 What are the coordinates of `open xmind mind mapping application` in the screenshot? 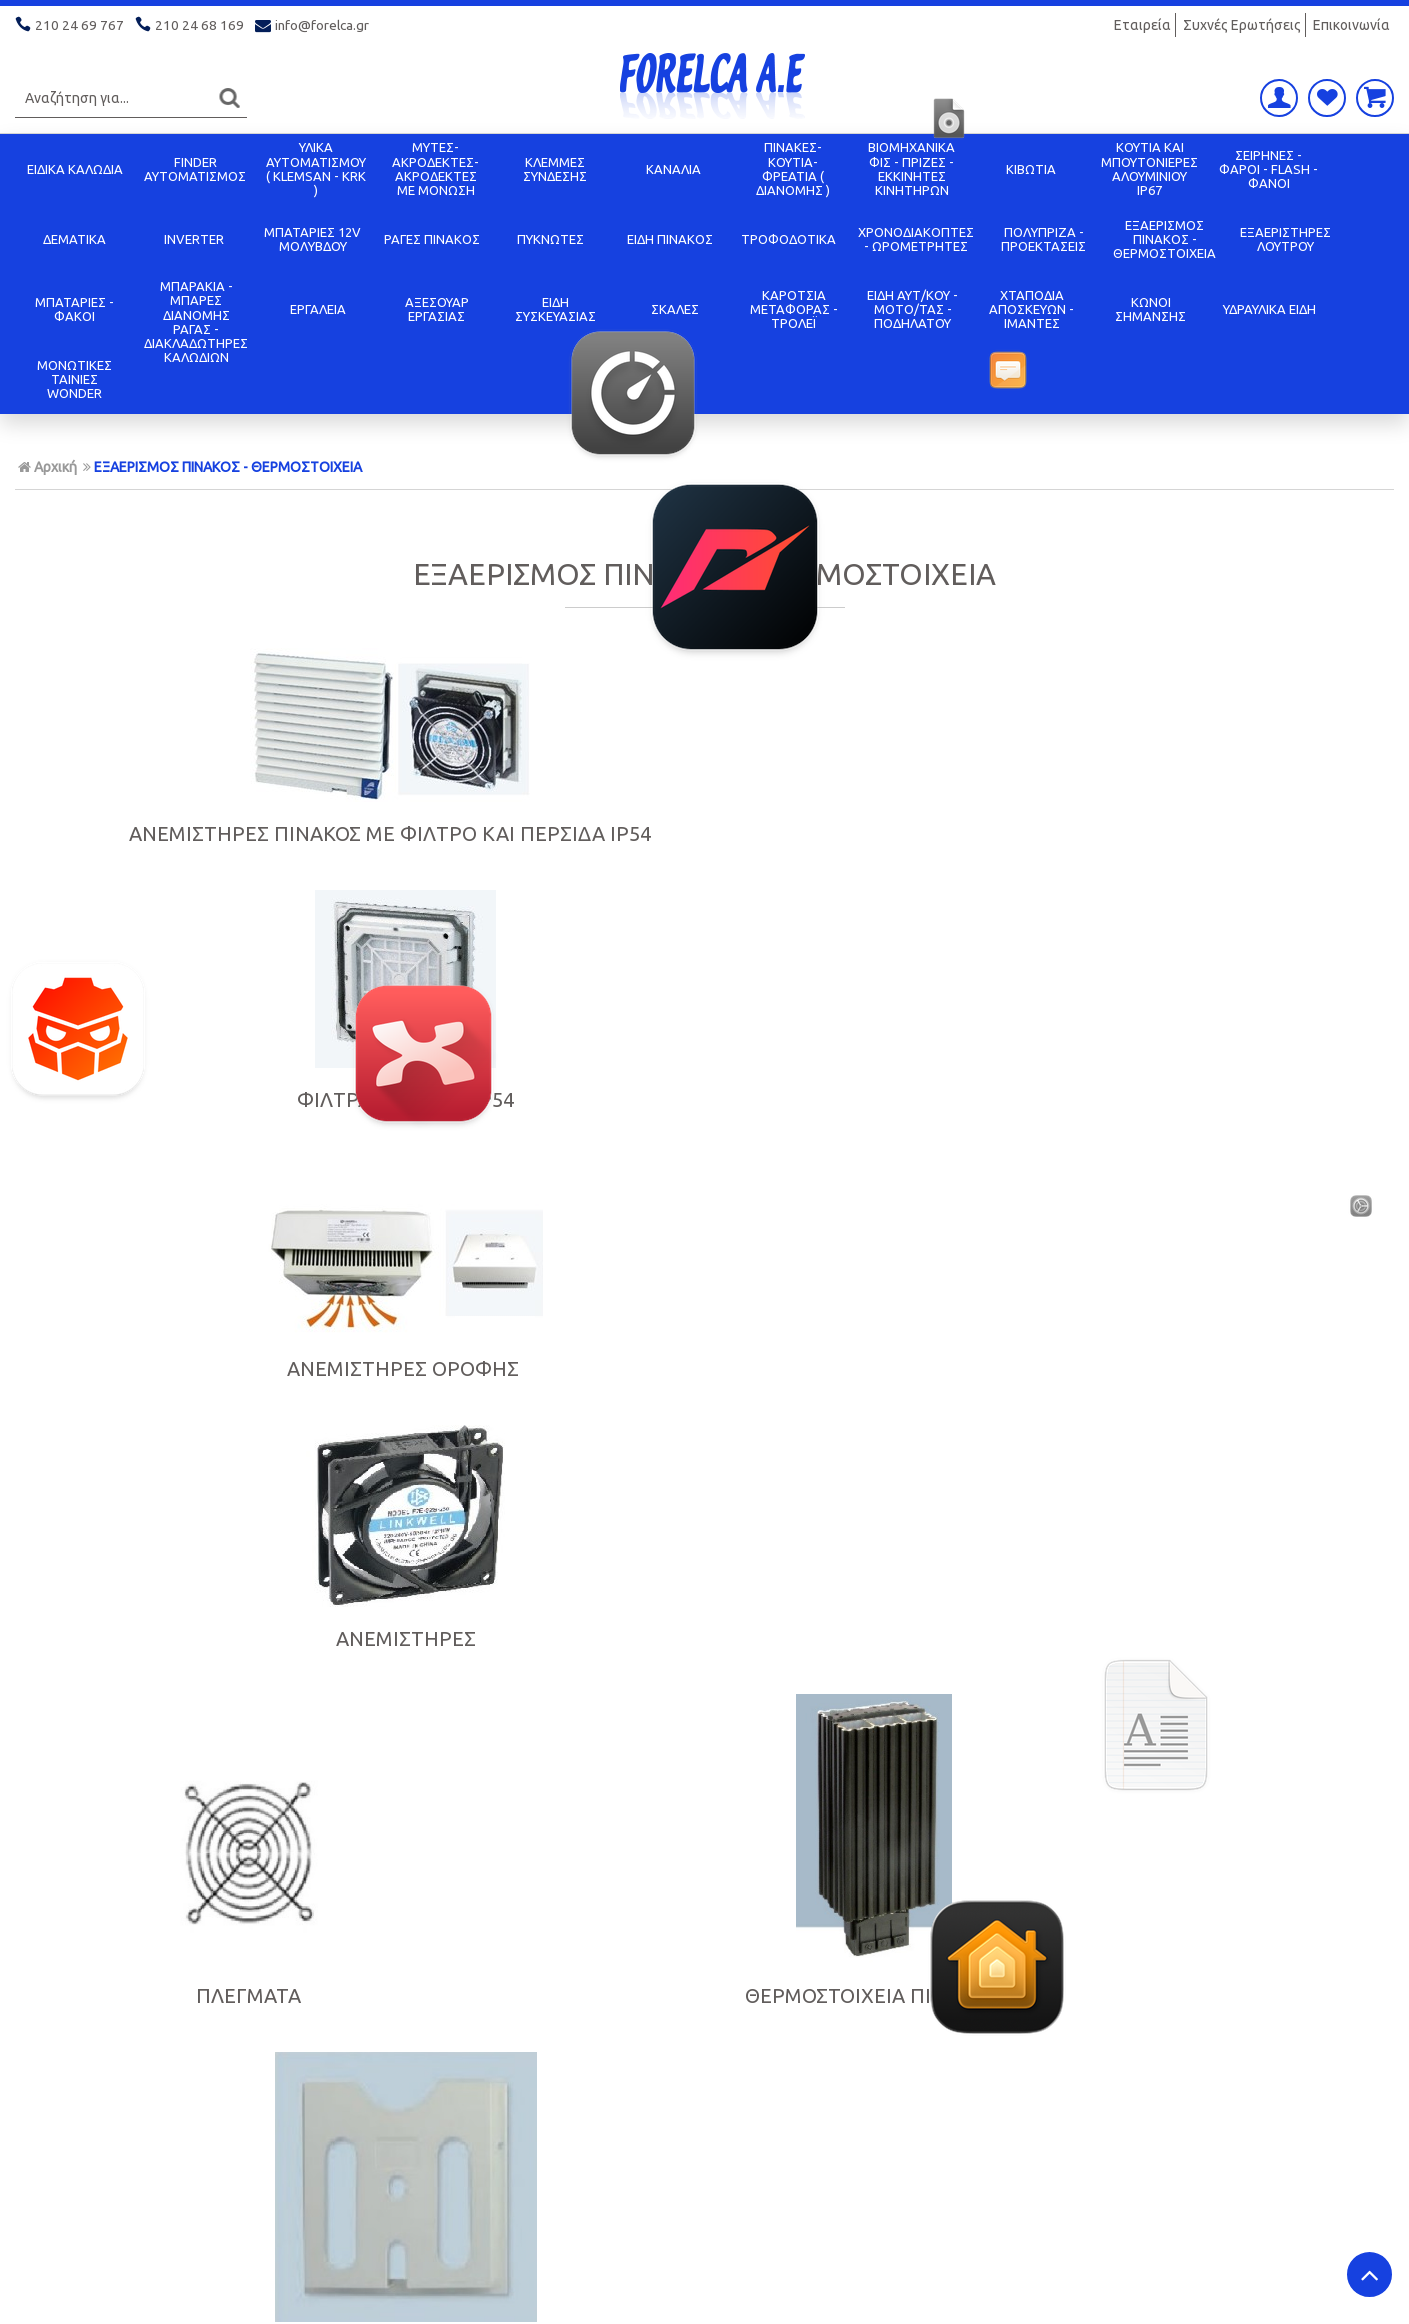 It's located at (423, 1053).